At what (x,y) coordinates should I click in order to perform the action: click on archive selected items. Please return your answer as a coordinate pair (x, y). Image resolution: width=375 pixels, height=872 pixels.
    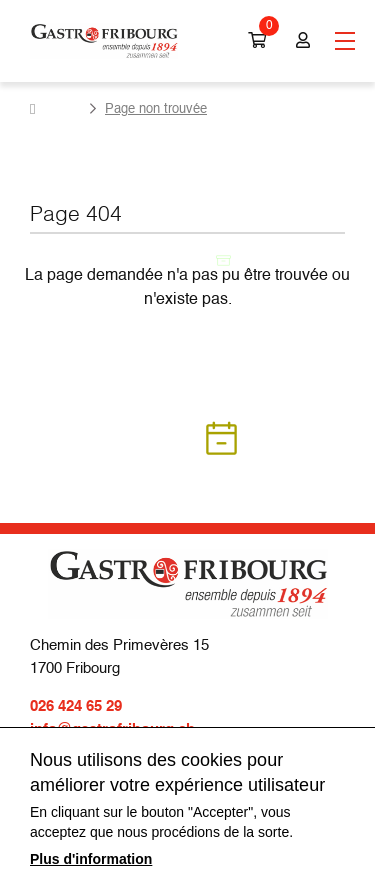
    Looking at the image, I should click on (223, 260).